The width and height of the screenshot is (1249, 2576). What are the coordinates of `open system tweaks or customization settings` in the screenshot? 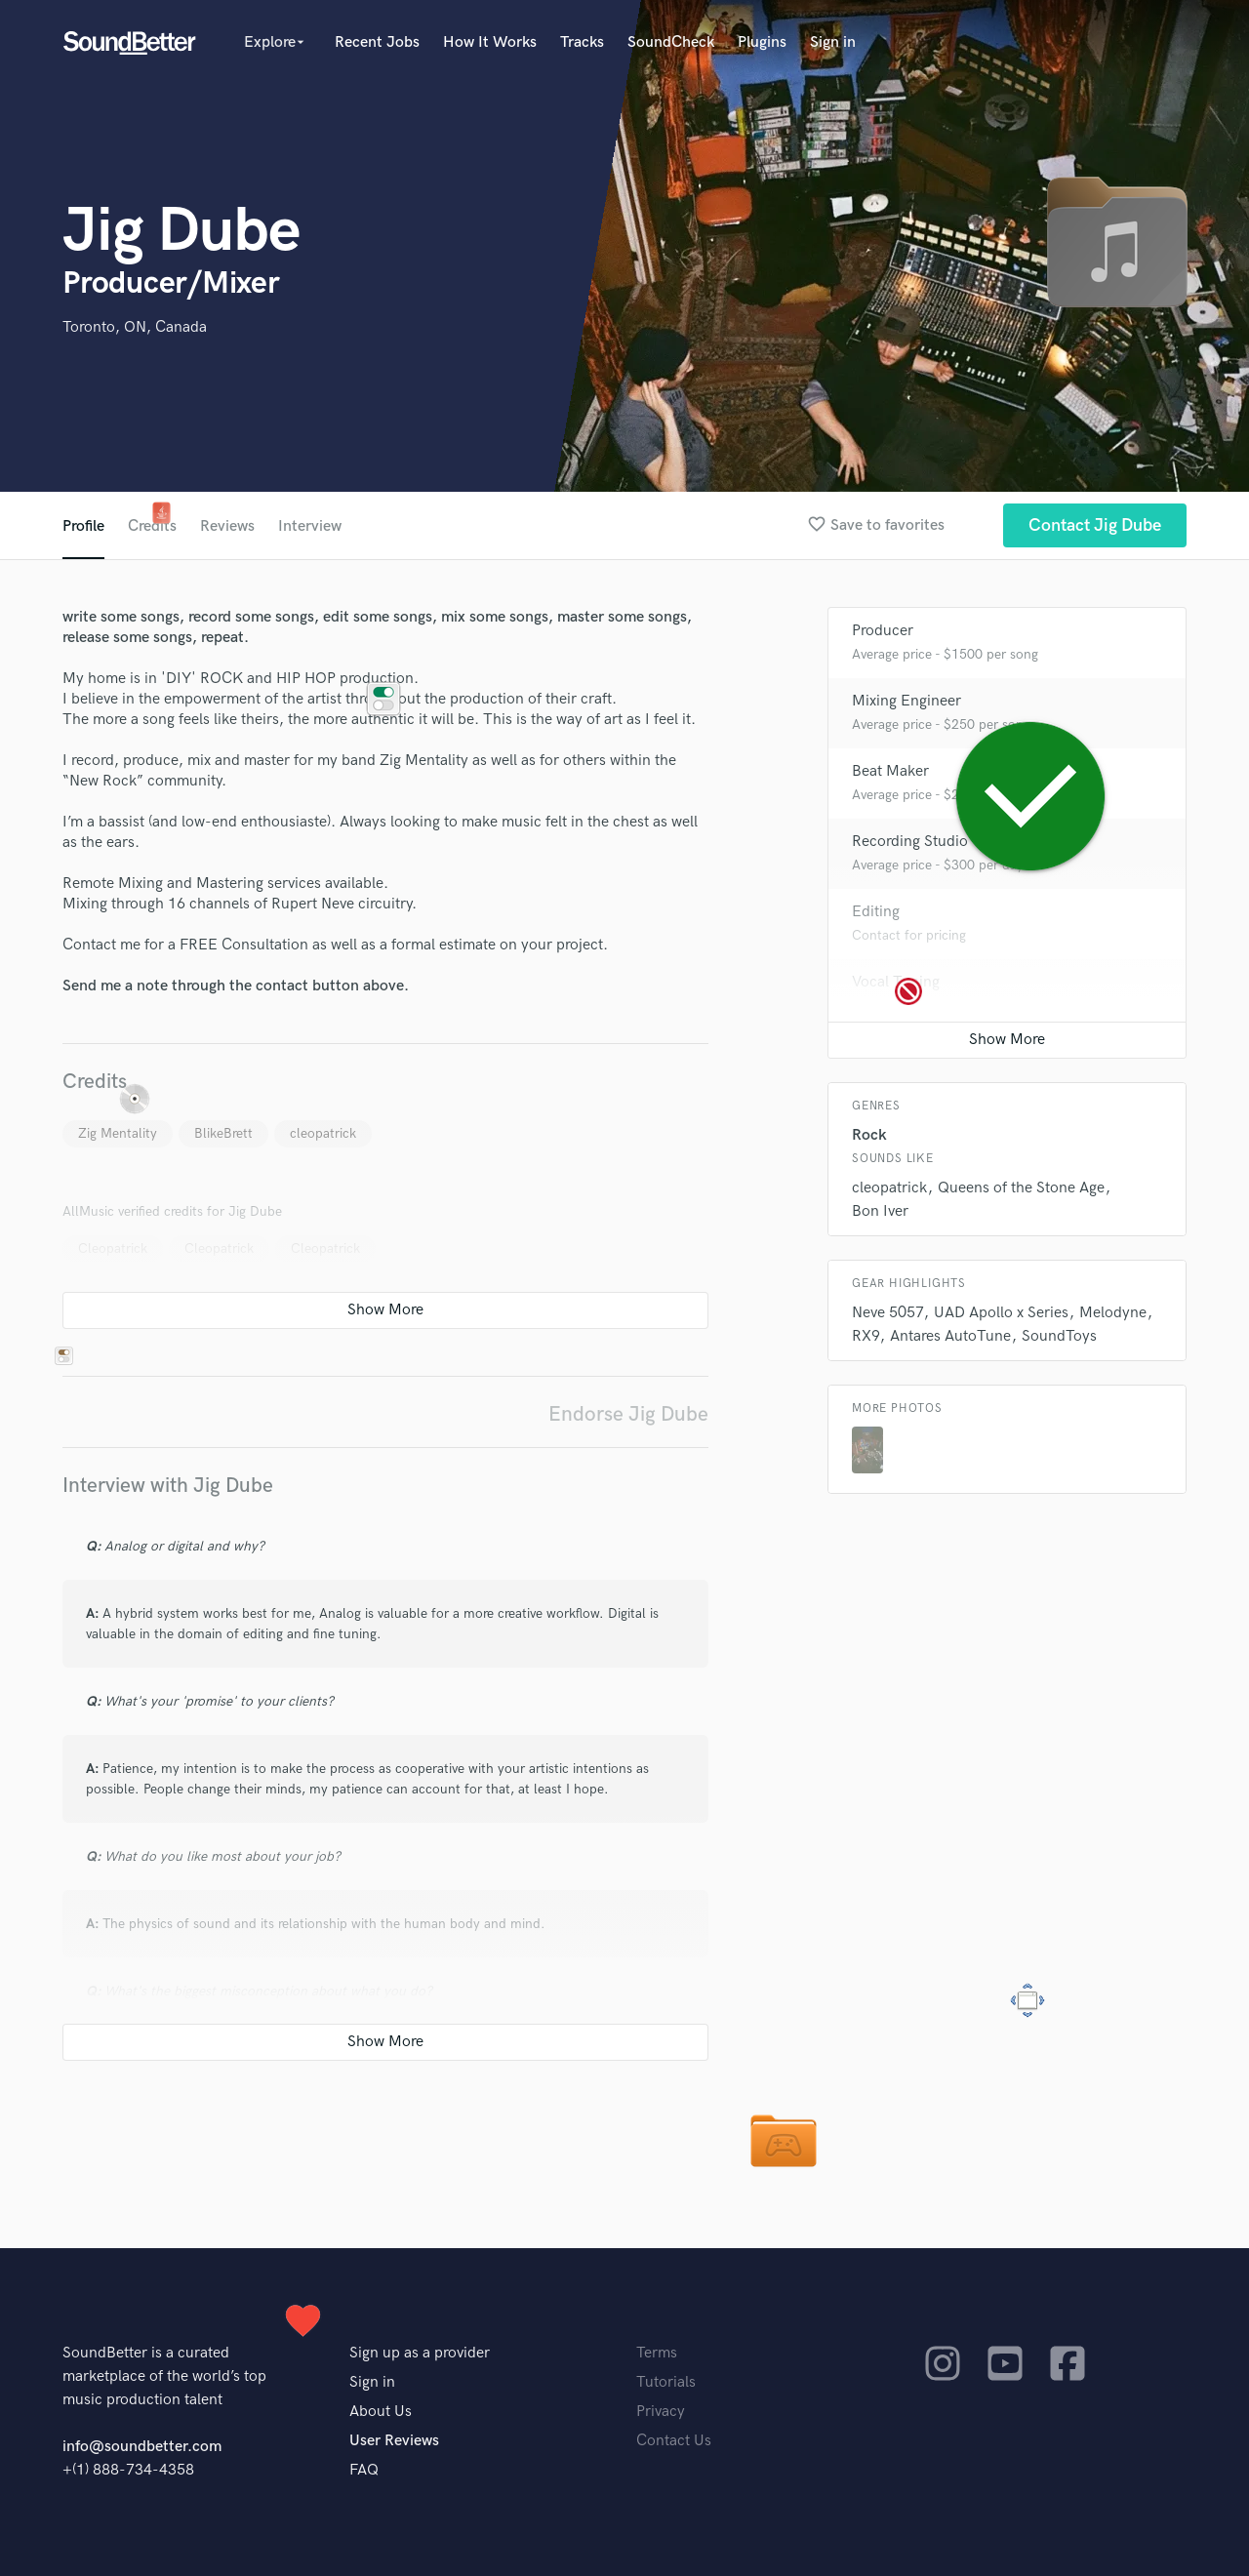 It's located at (63, 1355).